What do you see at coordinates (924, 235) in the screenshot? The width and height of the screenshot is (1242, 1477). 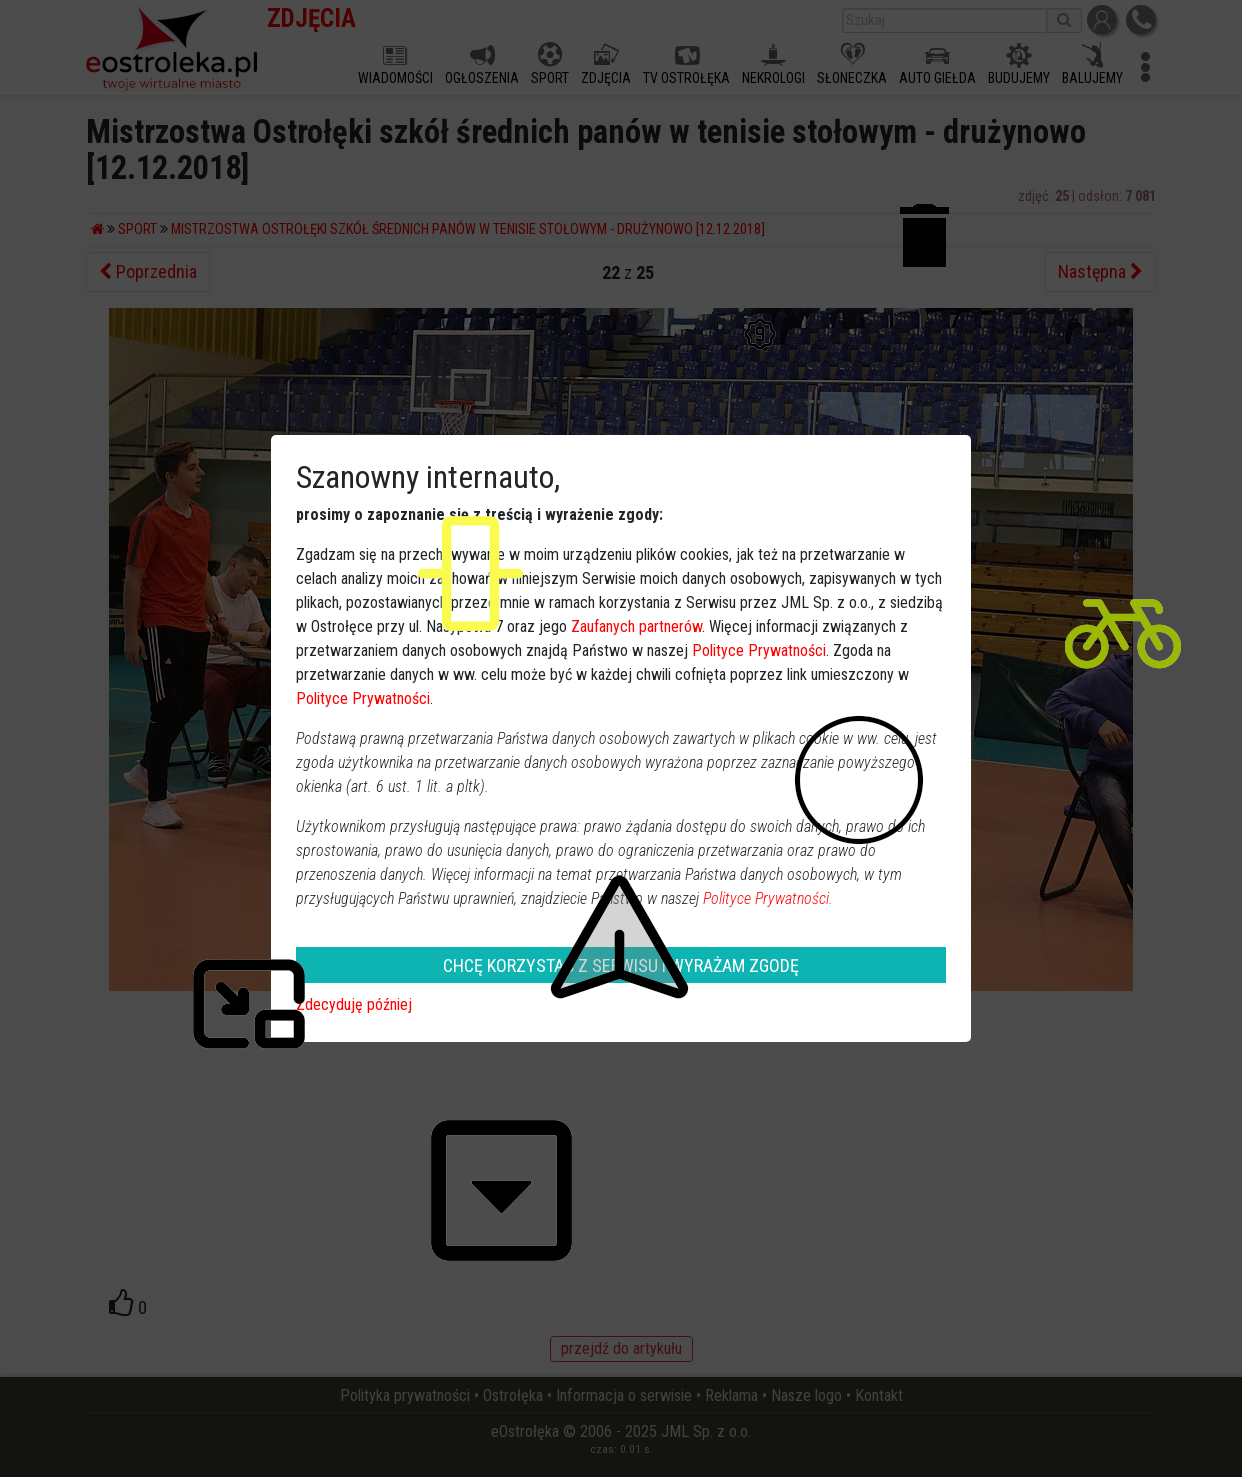 I see `delete selected item` at bounding box center [924, 235].